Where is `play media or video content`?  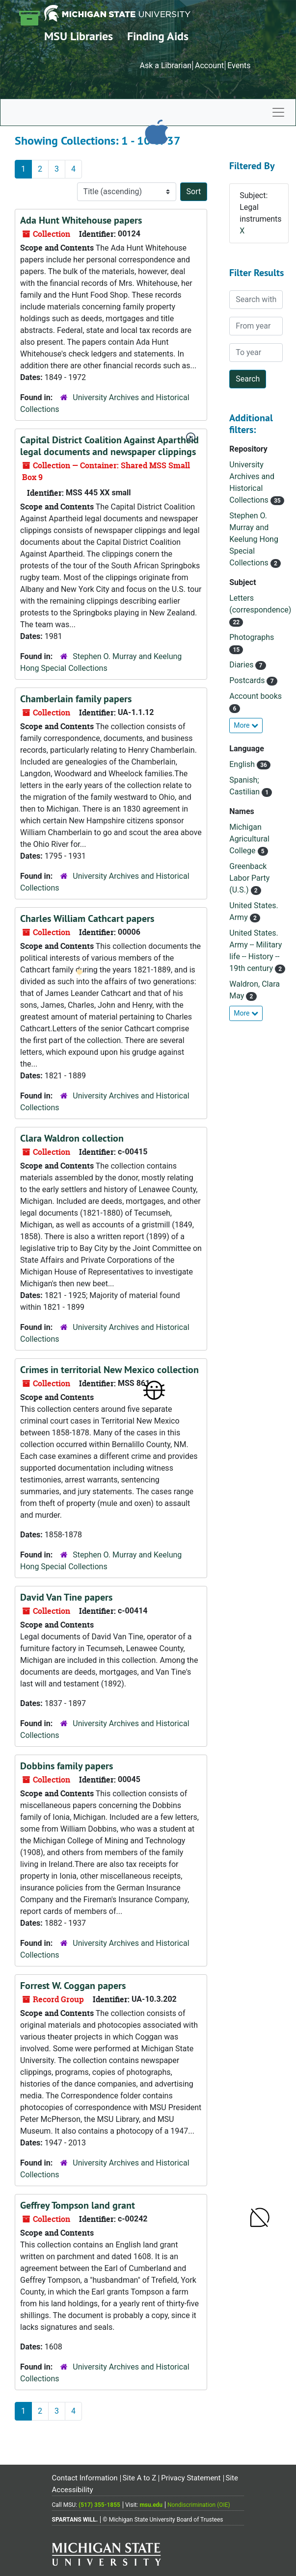 play media or video content is located at coordinates (190, 437).